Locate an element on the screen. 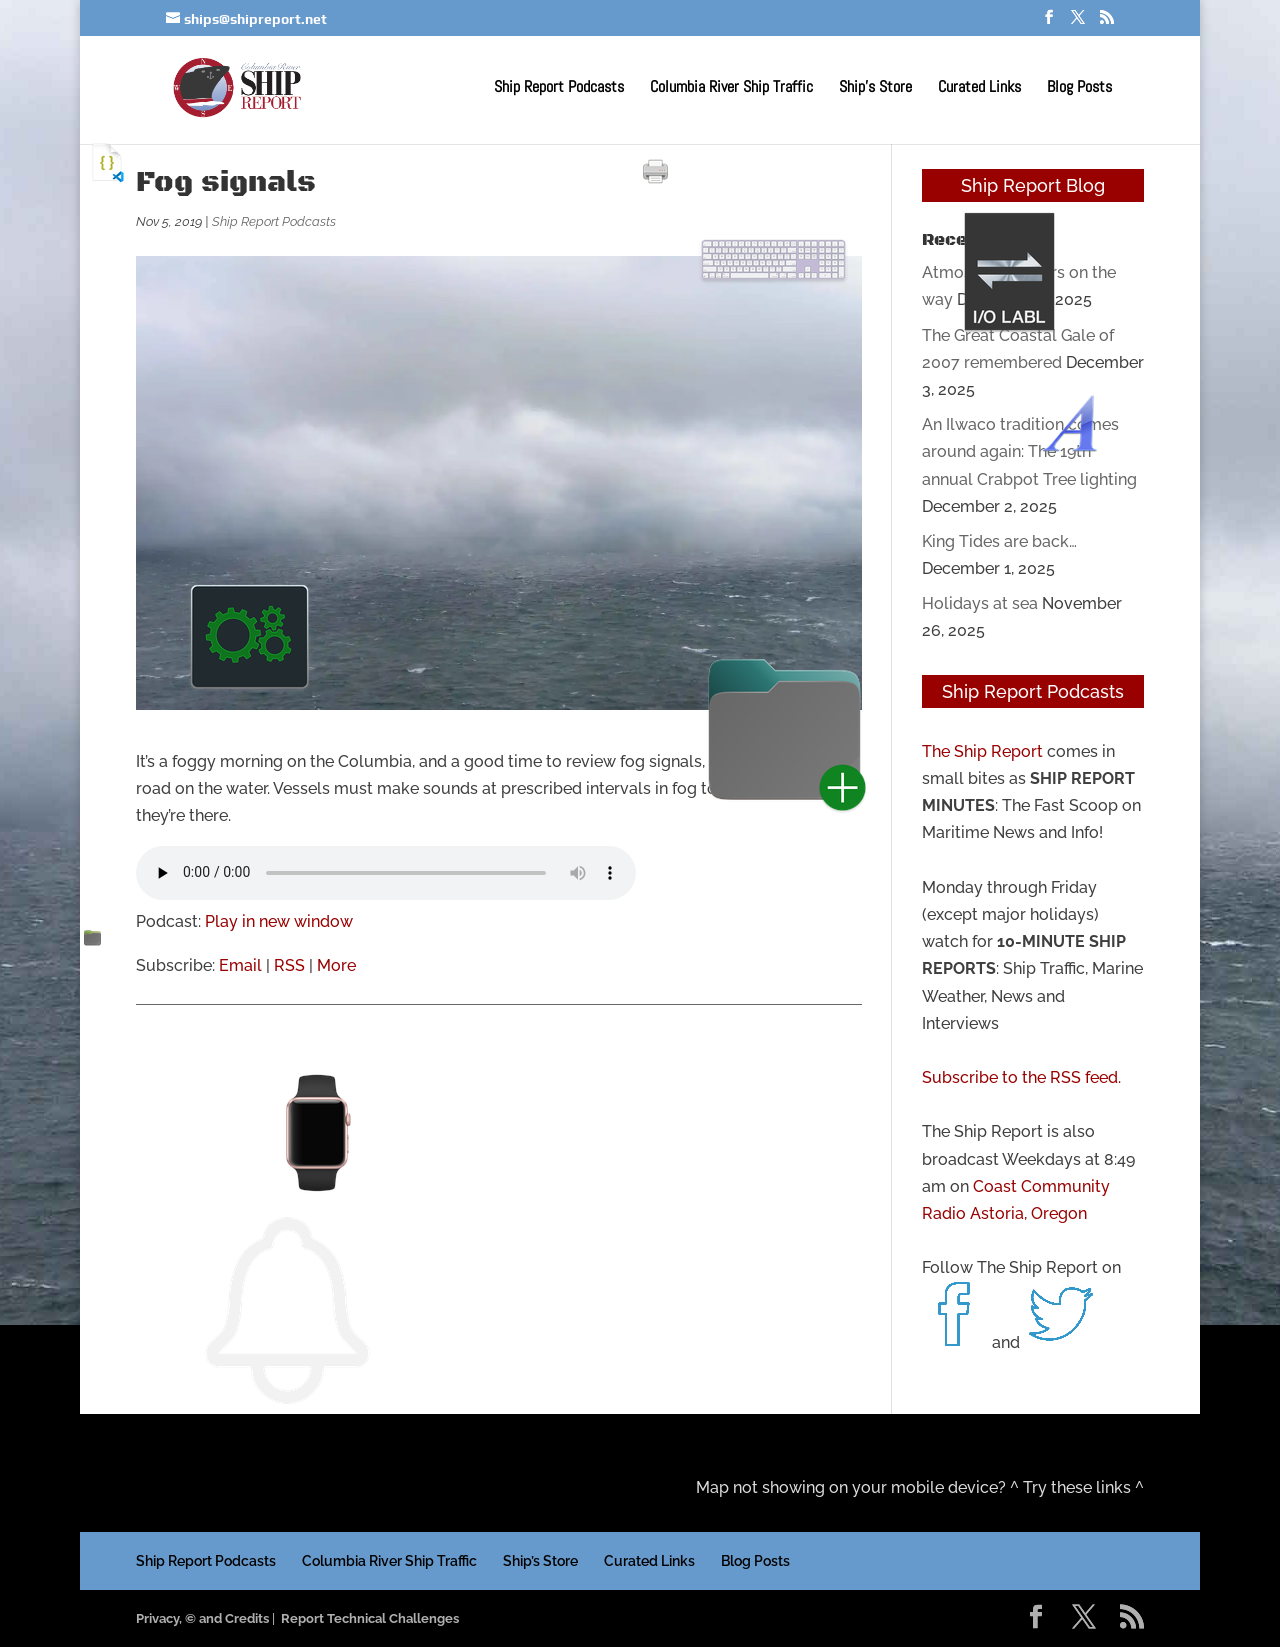 The width and height of the screenshot is (1280, 1647). connect a bluetooth keyboard is located at coordinates (773, 259).